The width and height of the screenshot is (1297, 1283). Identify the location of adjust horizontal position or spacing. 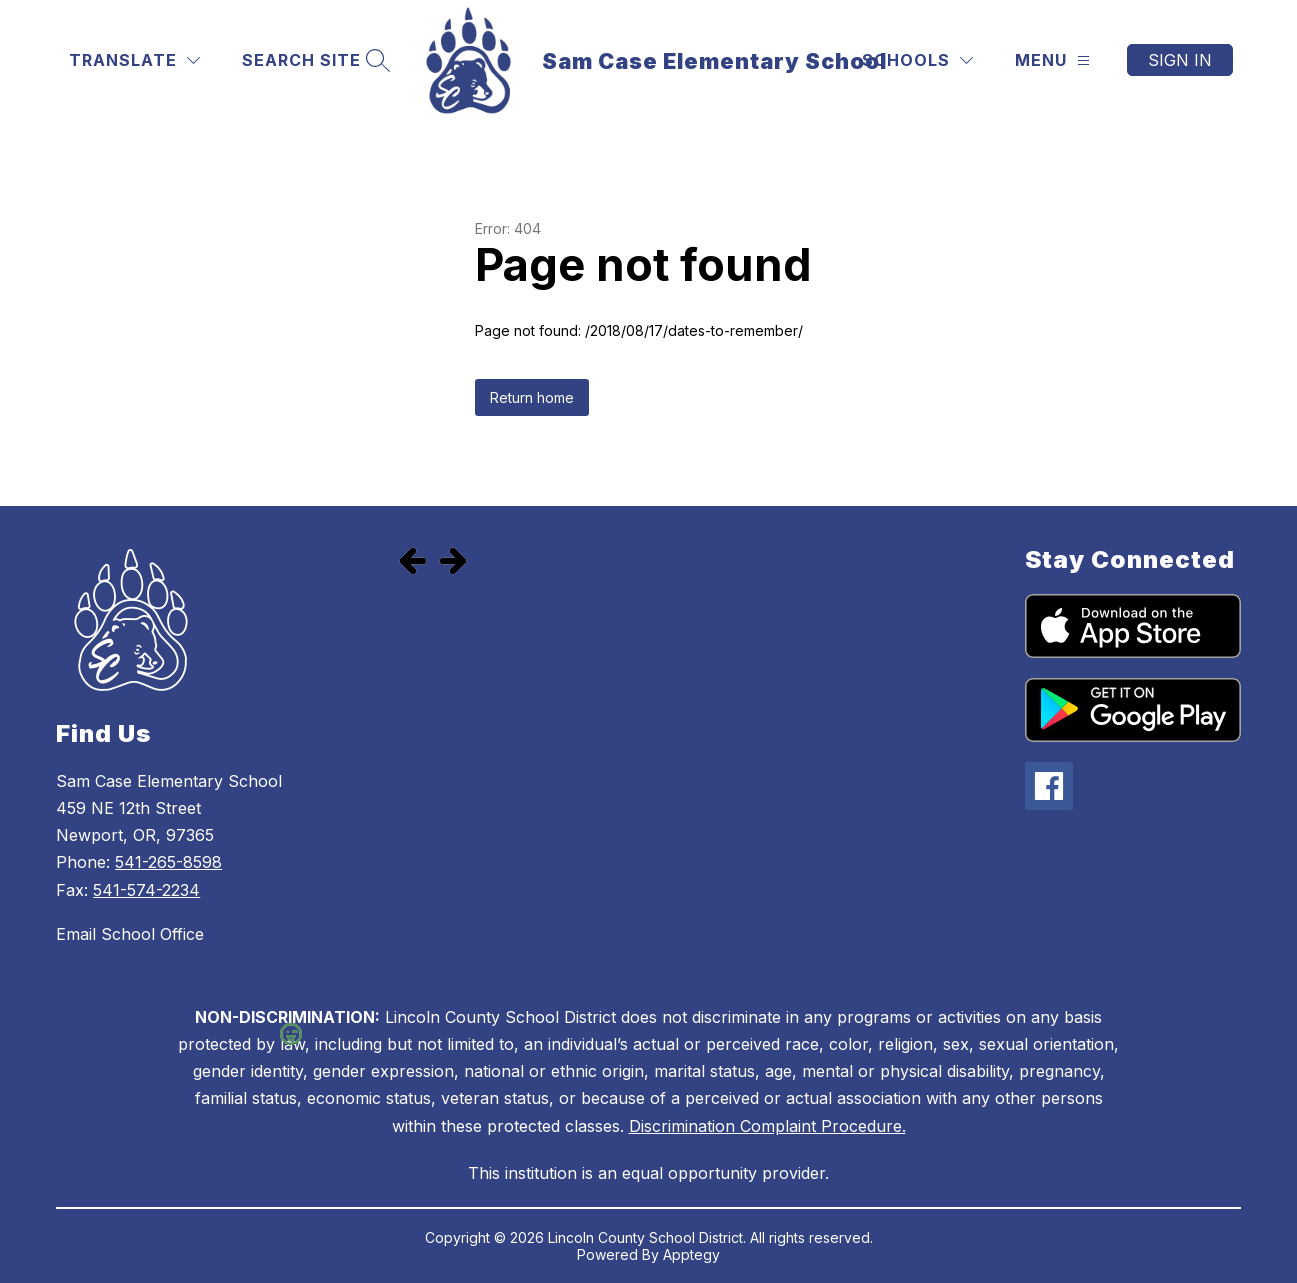
(433, 561).